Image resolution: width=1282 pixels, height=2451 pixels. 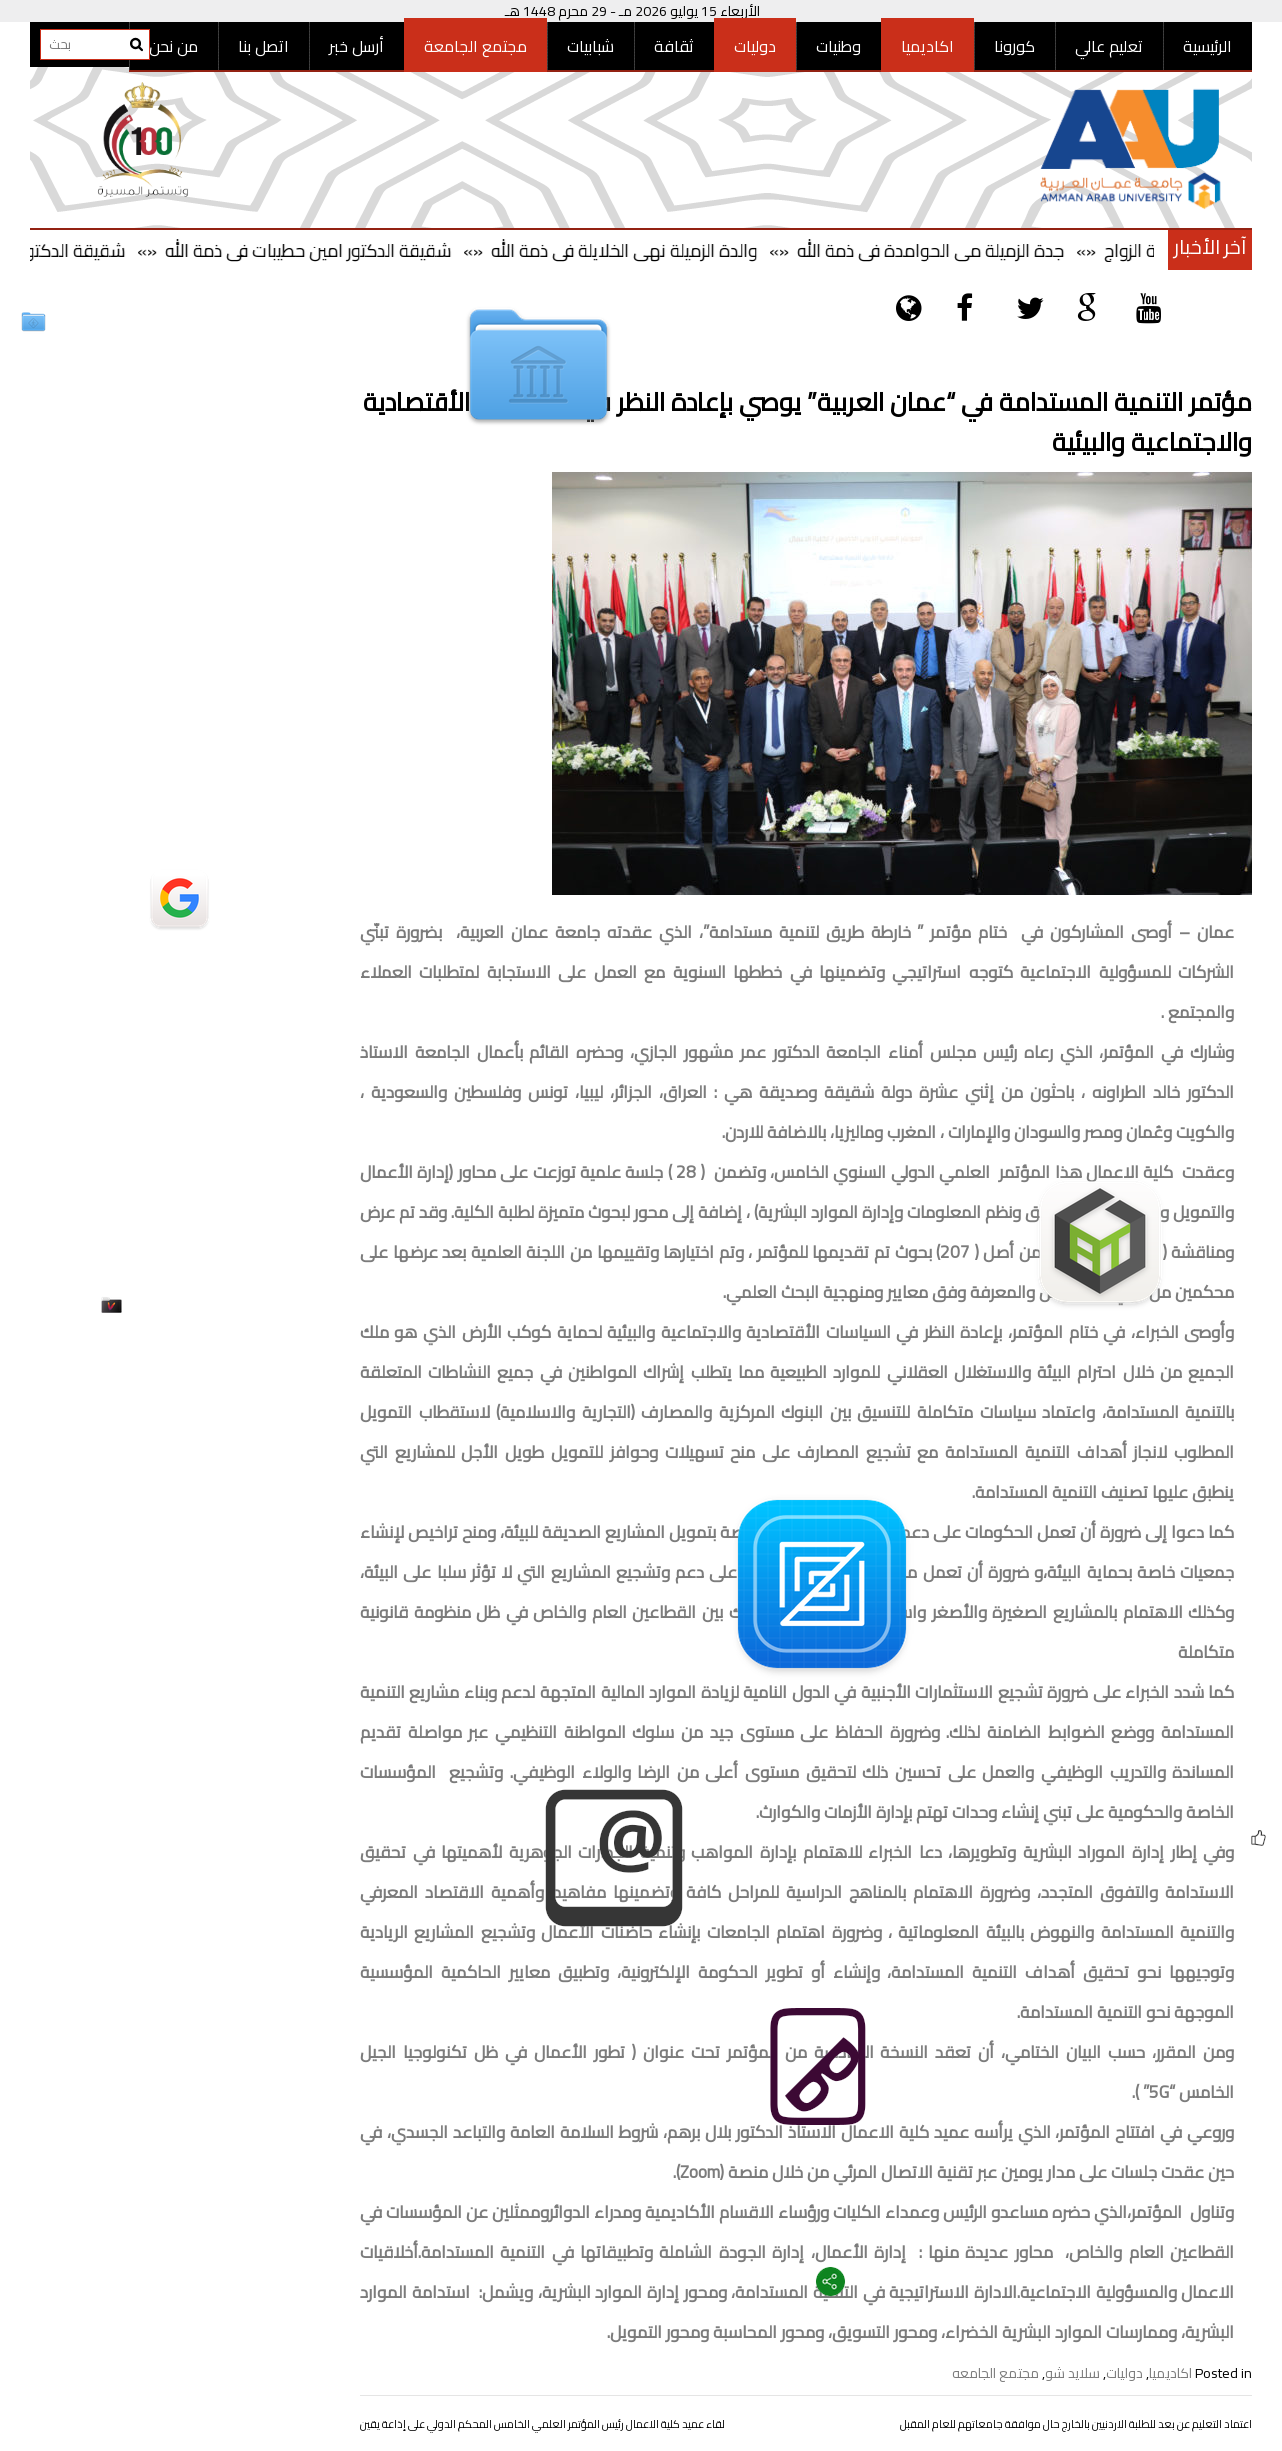 What do you see at coordinates (538, 364) in the screenshot?
I see `open the system library folder` at bounding box center [538, 364].